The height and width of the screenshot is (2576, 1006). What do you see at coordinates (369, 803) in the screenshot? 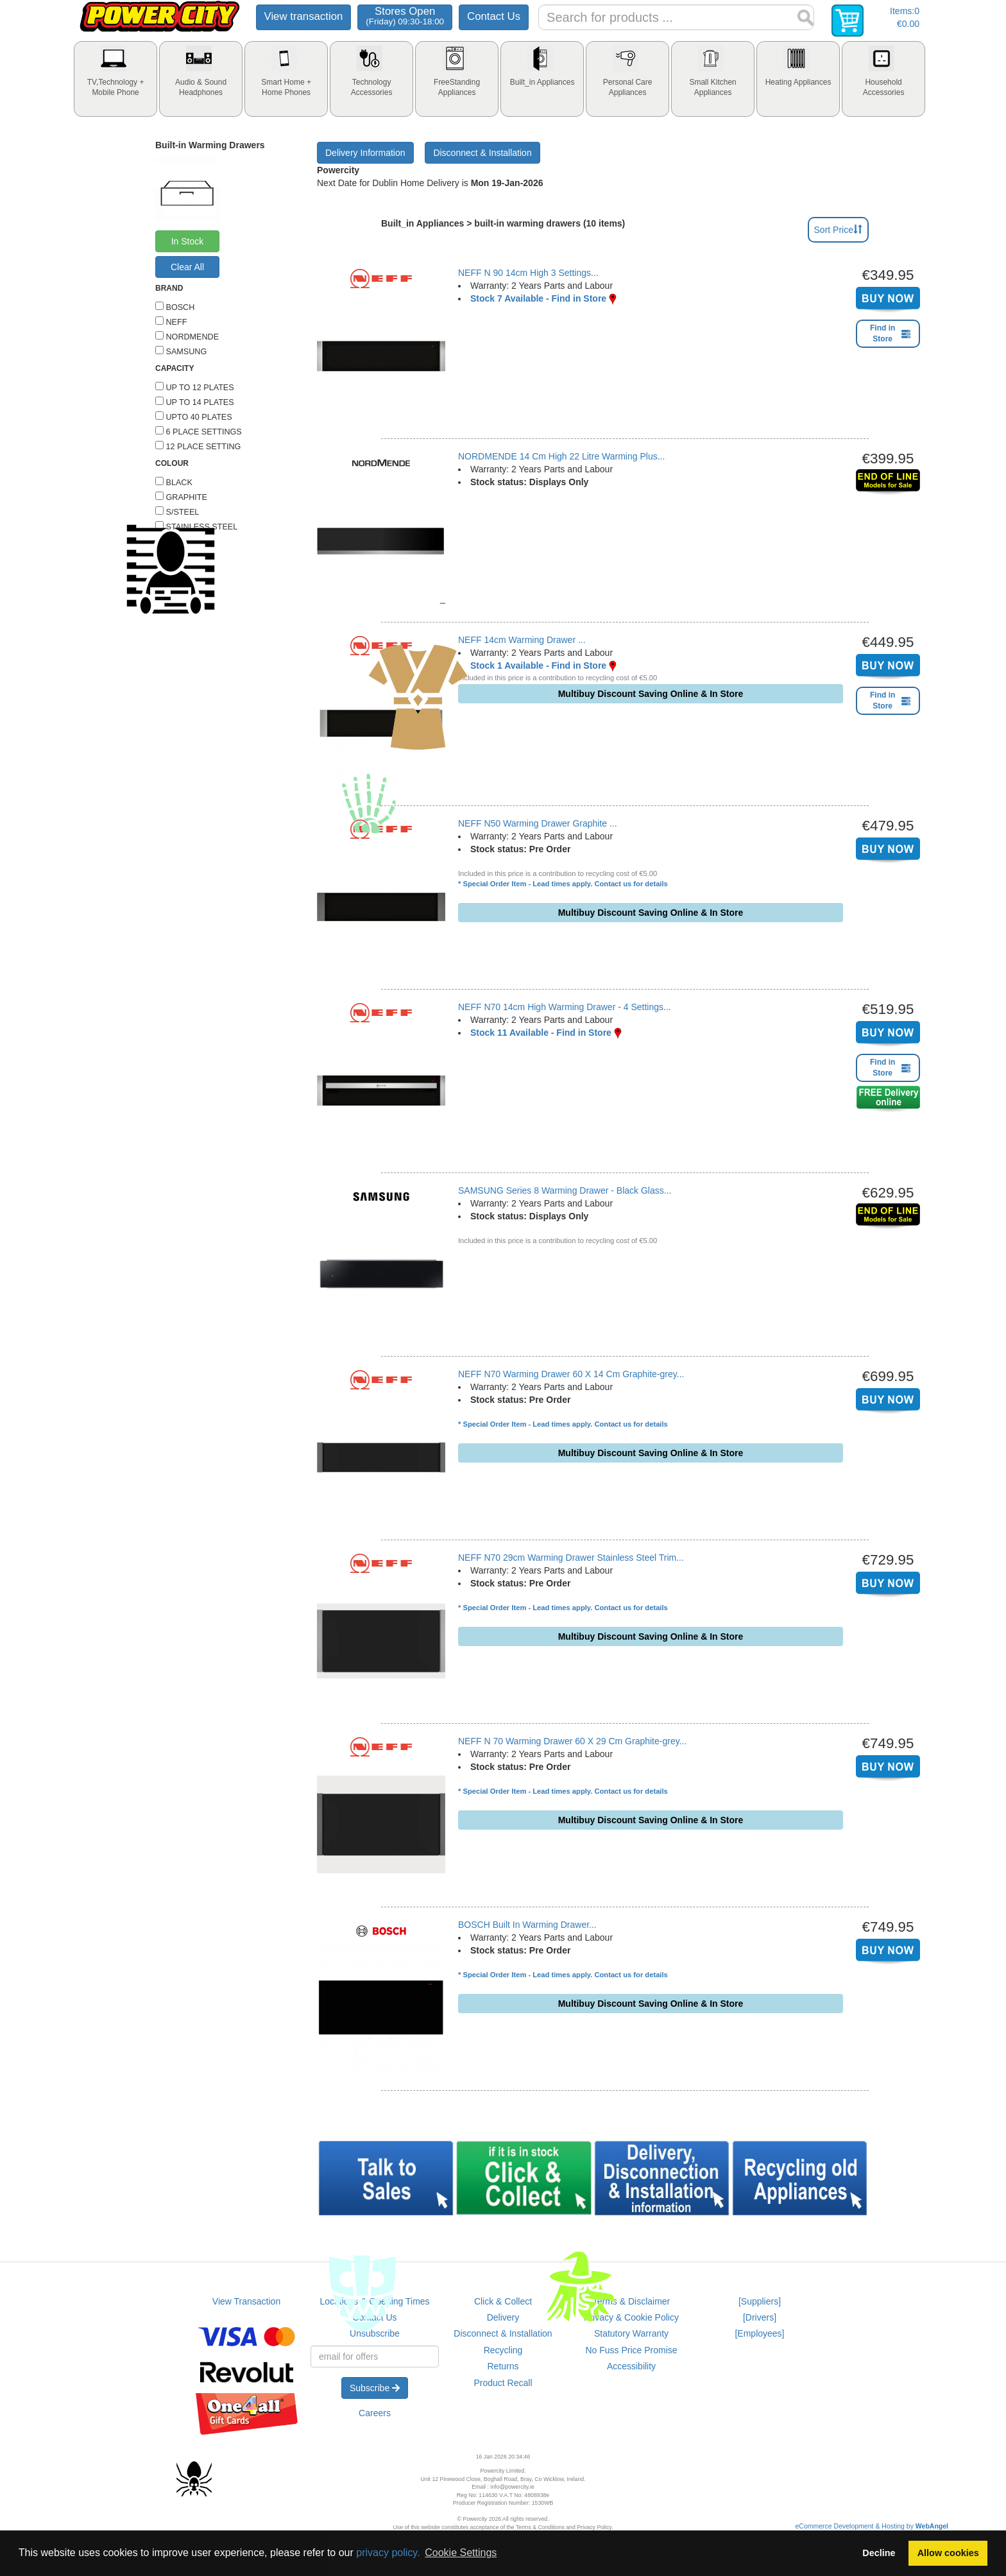
I see `skeleton or undead enemy type indicator` at bounding box center [369, 803].